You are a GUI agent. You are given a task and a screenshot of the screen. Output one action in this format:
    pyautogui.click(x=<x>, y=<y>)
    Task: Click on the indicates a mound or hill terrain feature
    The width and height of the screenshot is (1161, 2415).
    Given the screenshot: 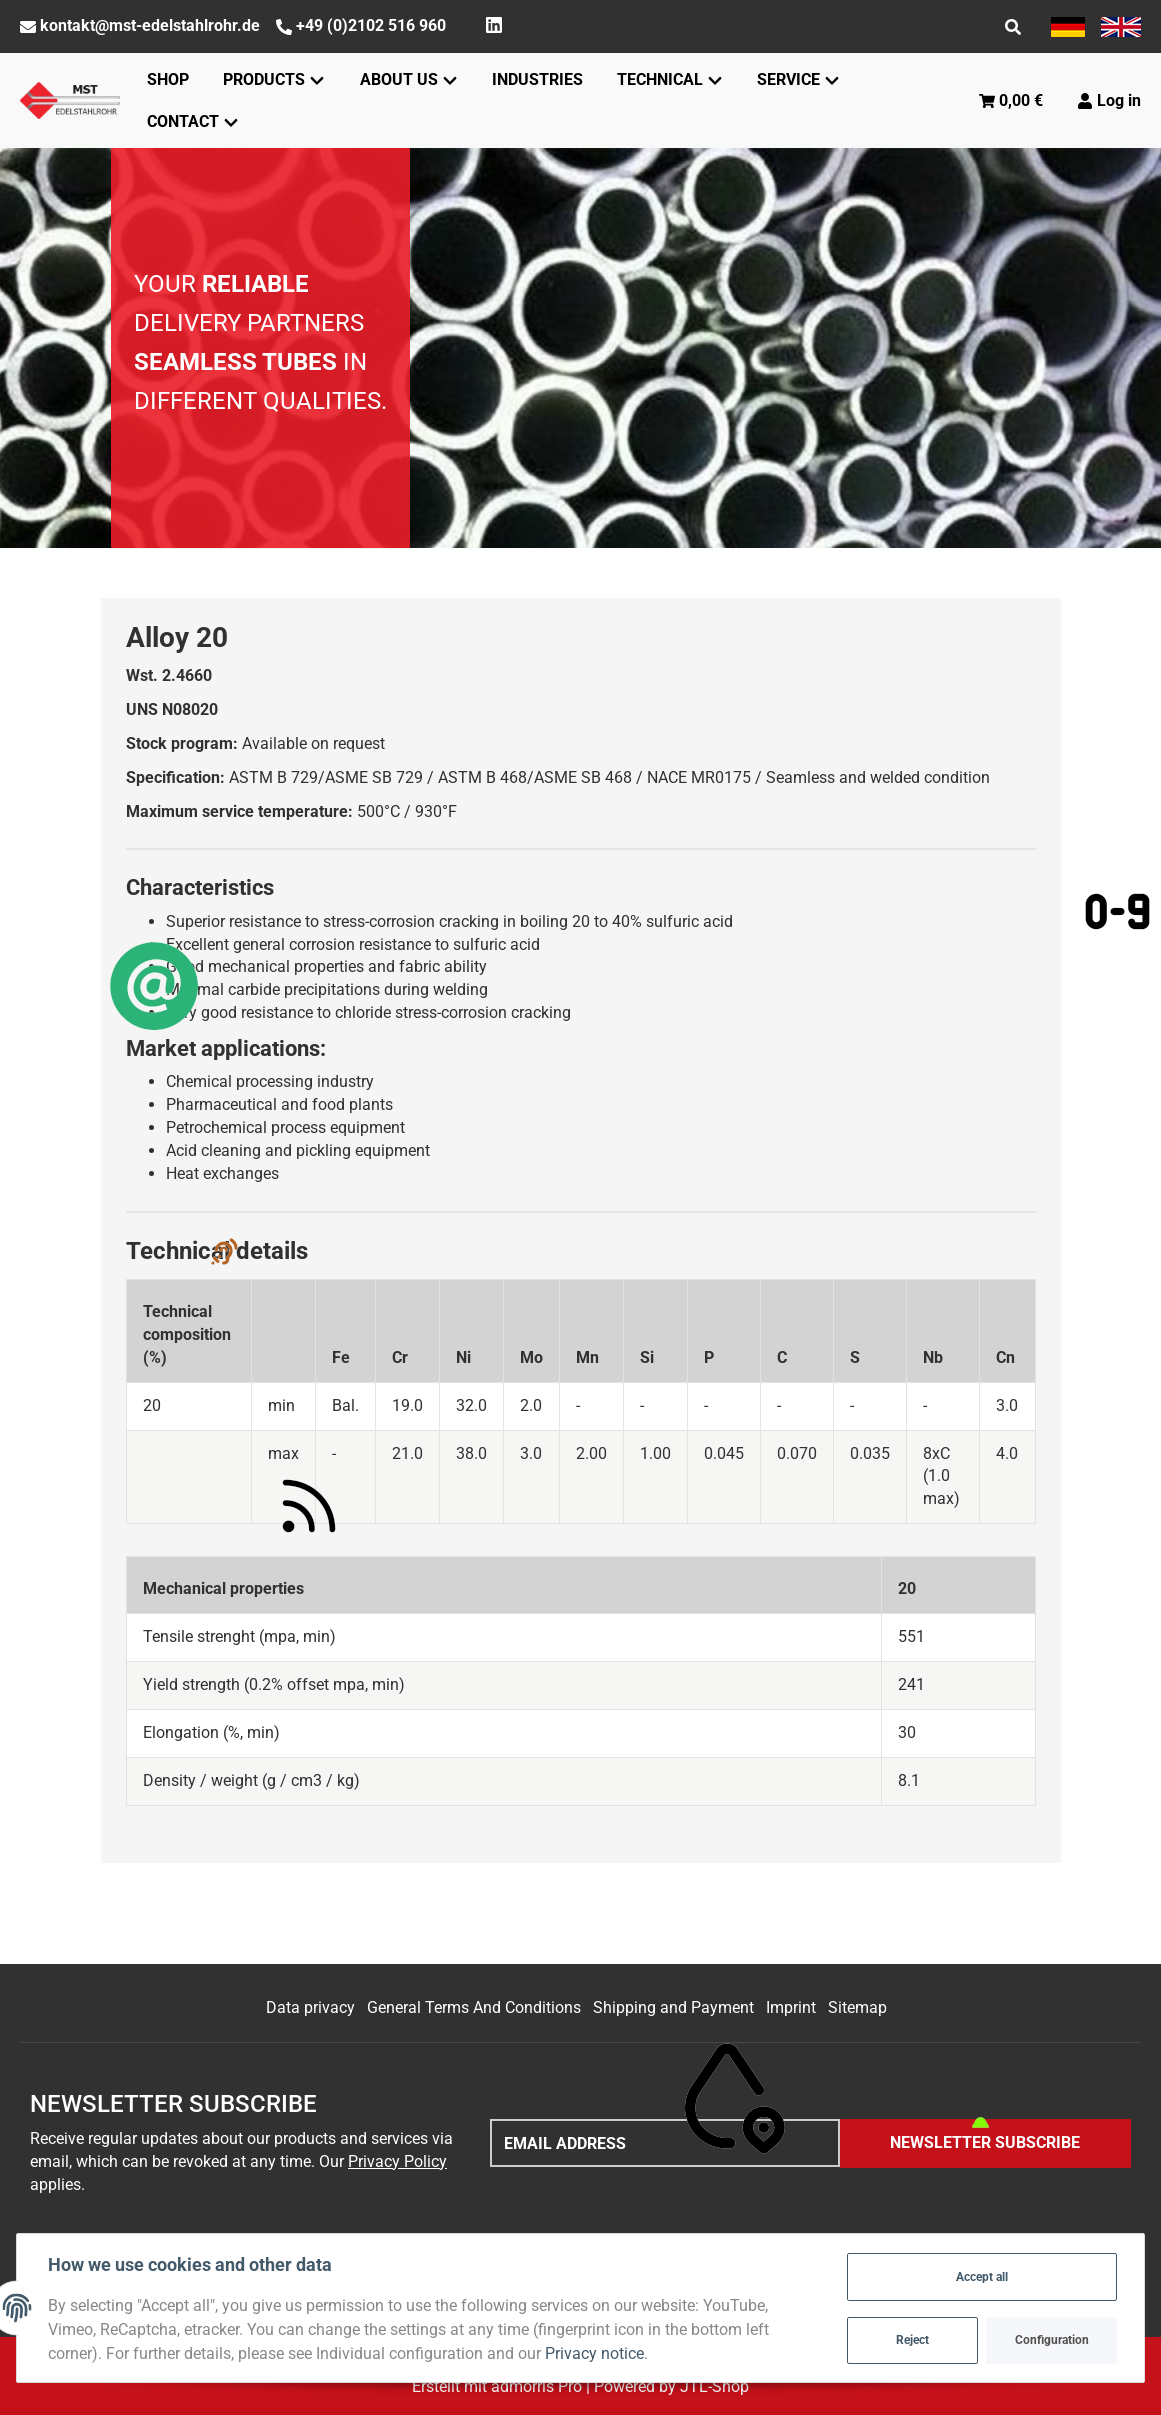 What is the action you would take?
    pyautogui.click(x=980, y=2122)
    